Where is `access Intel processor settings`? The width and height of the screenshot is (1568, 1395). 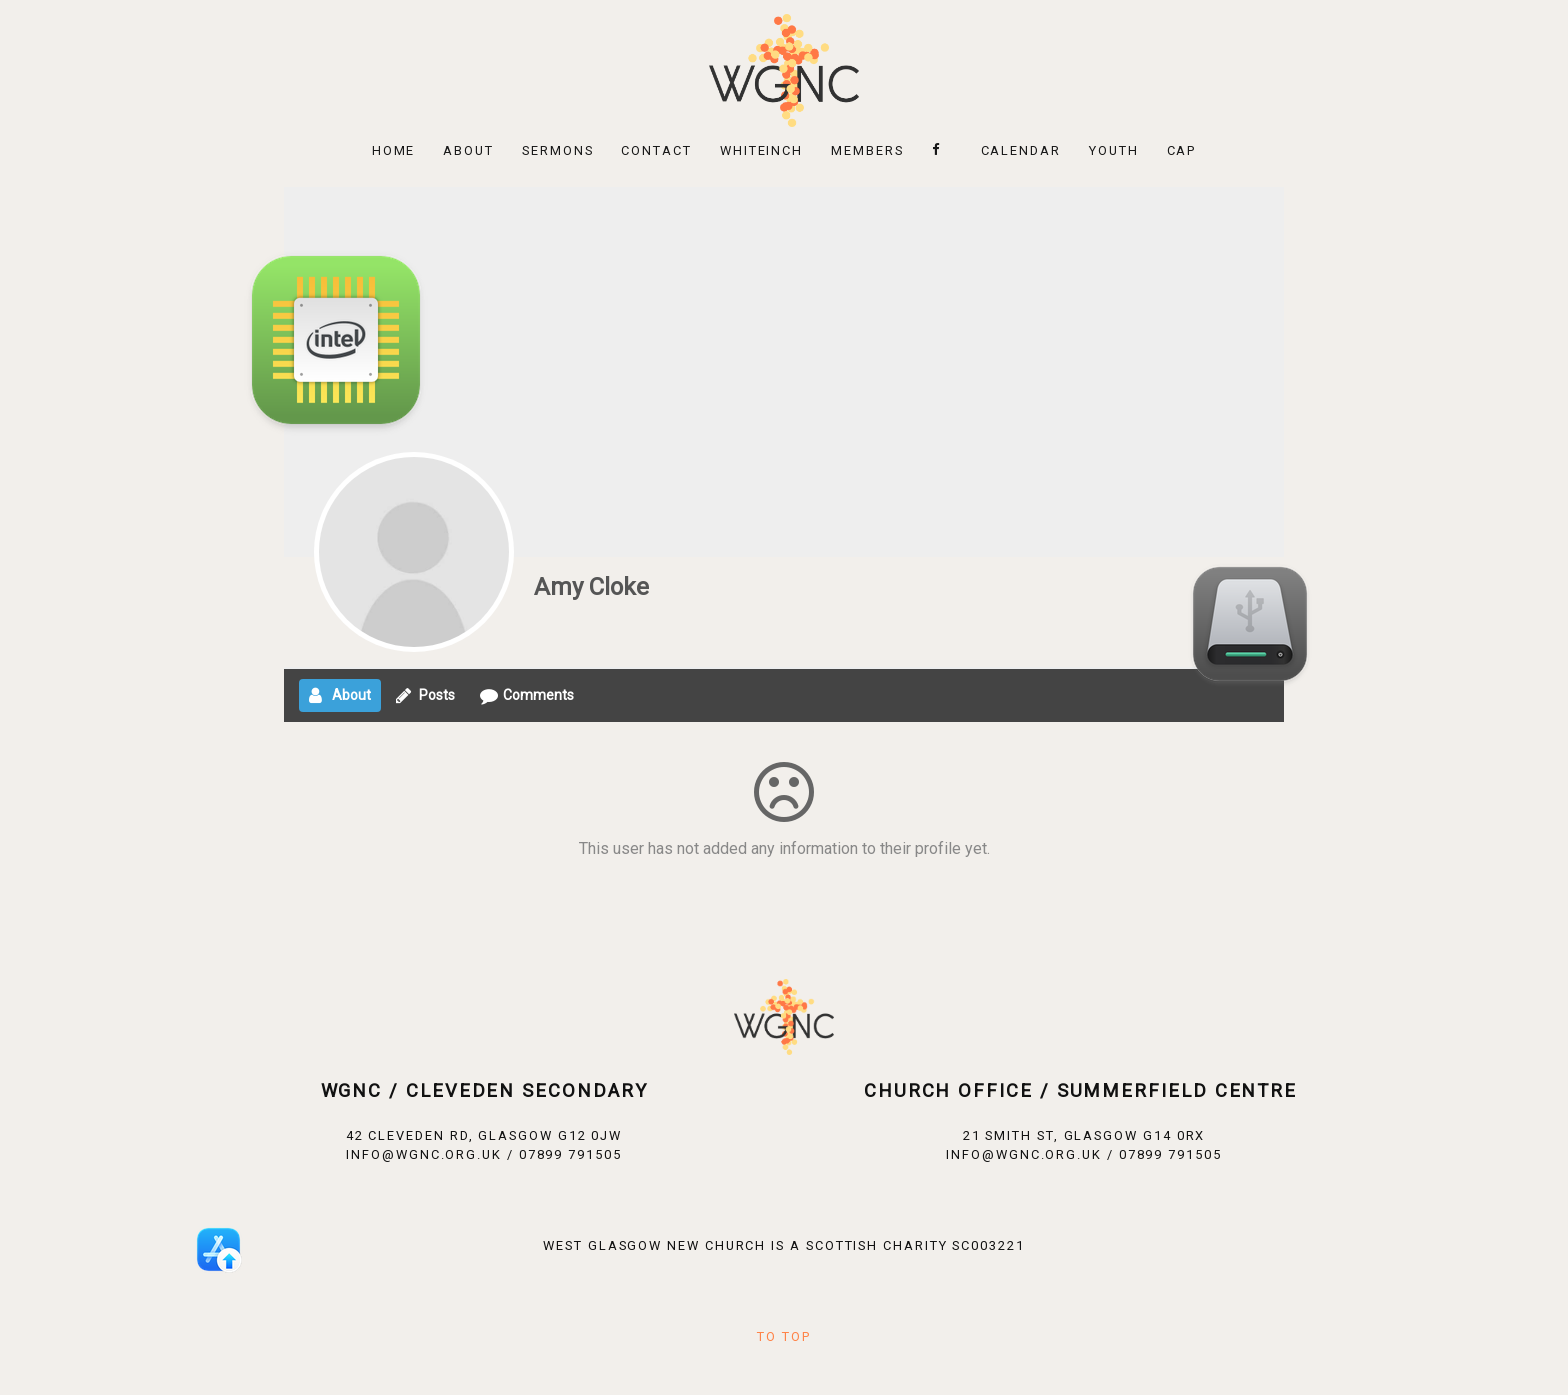
access Intel processor settings is located at coordinates (336, 340).